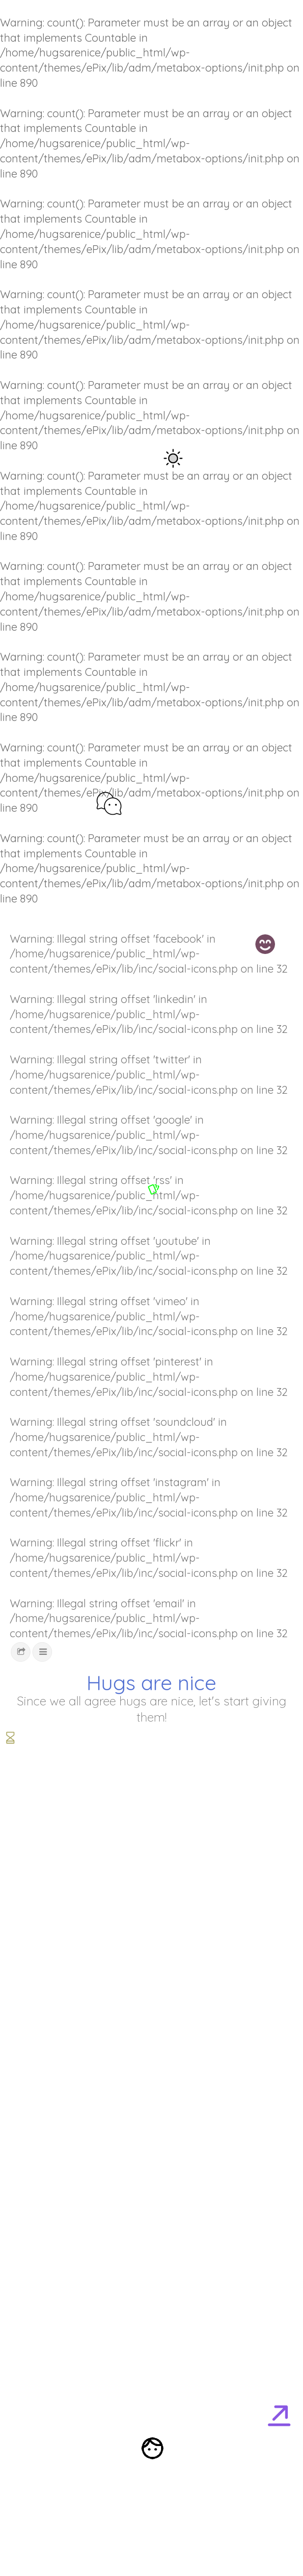 Image resolution: width=303 pixels, height=2576 pixels. What do you see at coordinates (265, 944) in the screenshot?
I see `add a positive reaction or emoji` at bounding box center [265, 944].